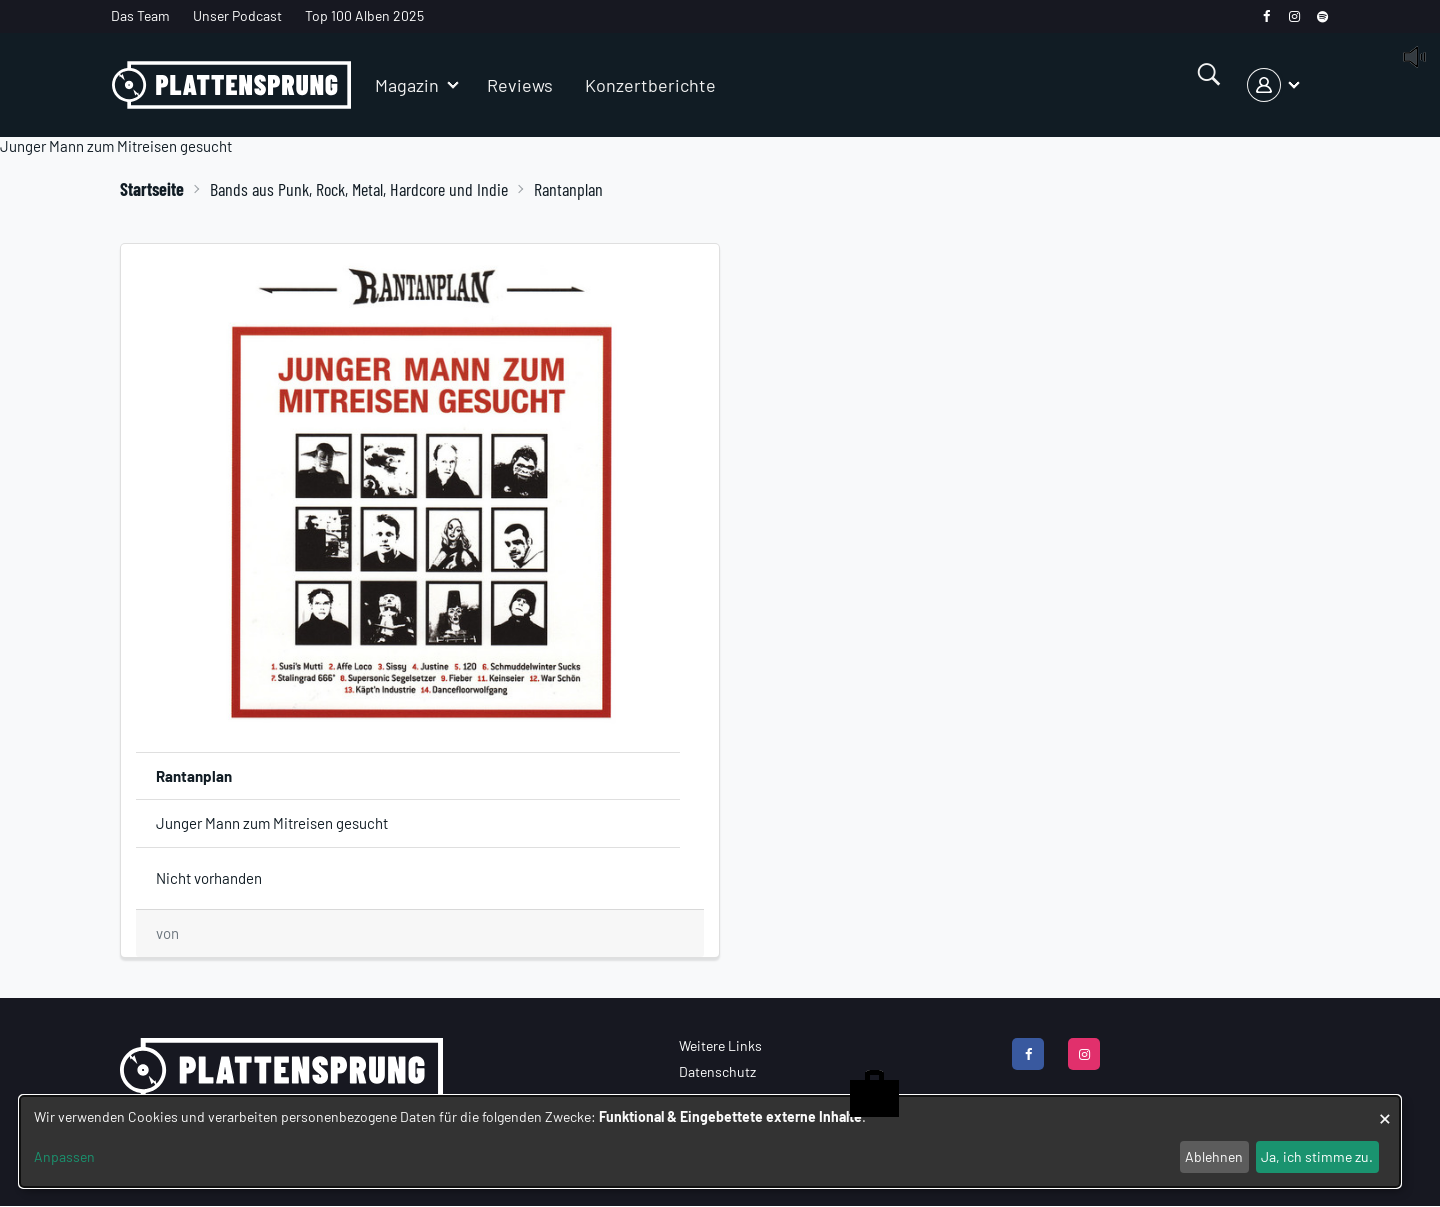 The width and height of the screenshot is (1440, 1207). Describe the element at coordinates (1414, 57) in the screenshot. I see `volume set to high` at that location.